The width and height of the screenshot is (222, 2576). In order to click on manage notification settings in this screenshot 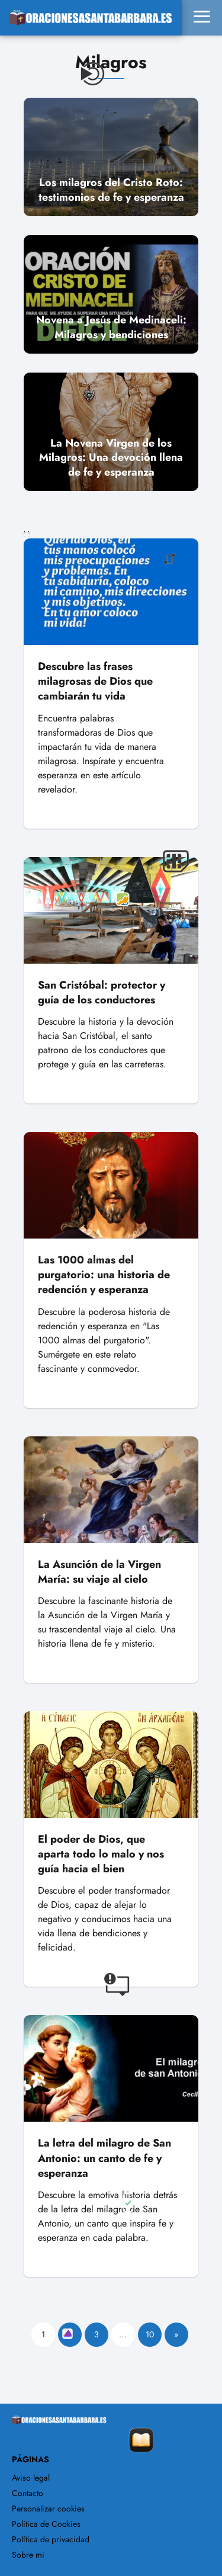, I will do `click(117, 1984)`.